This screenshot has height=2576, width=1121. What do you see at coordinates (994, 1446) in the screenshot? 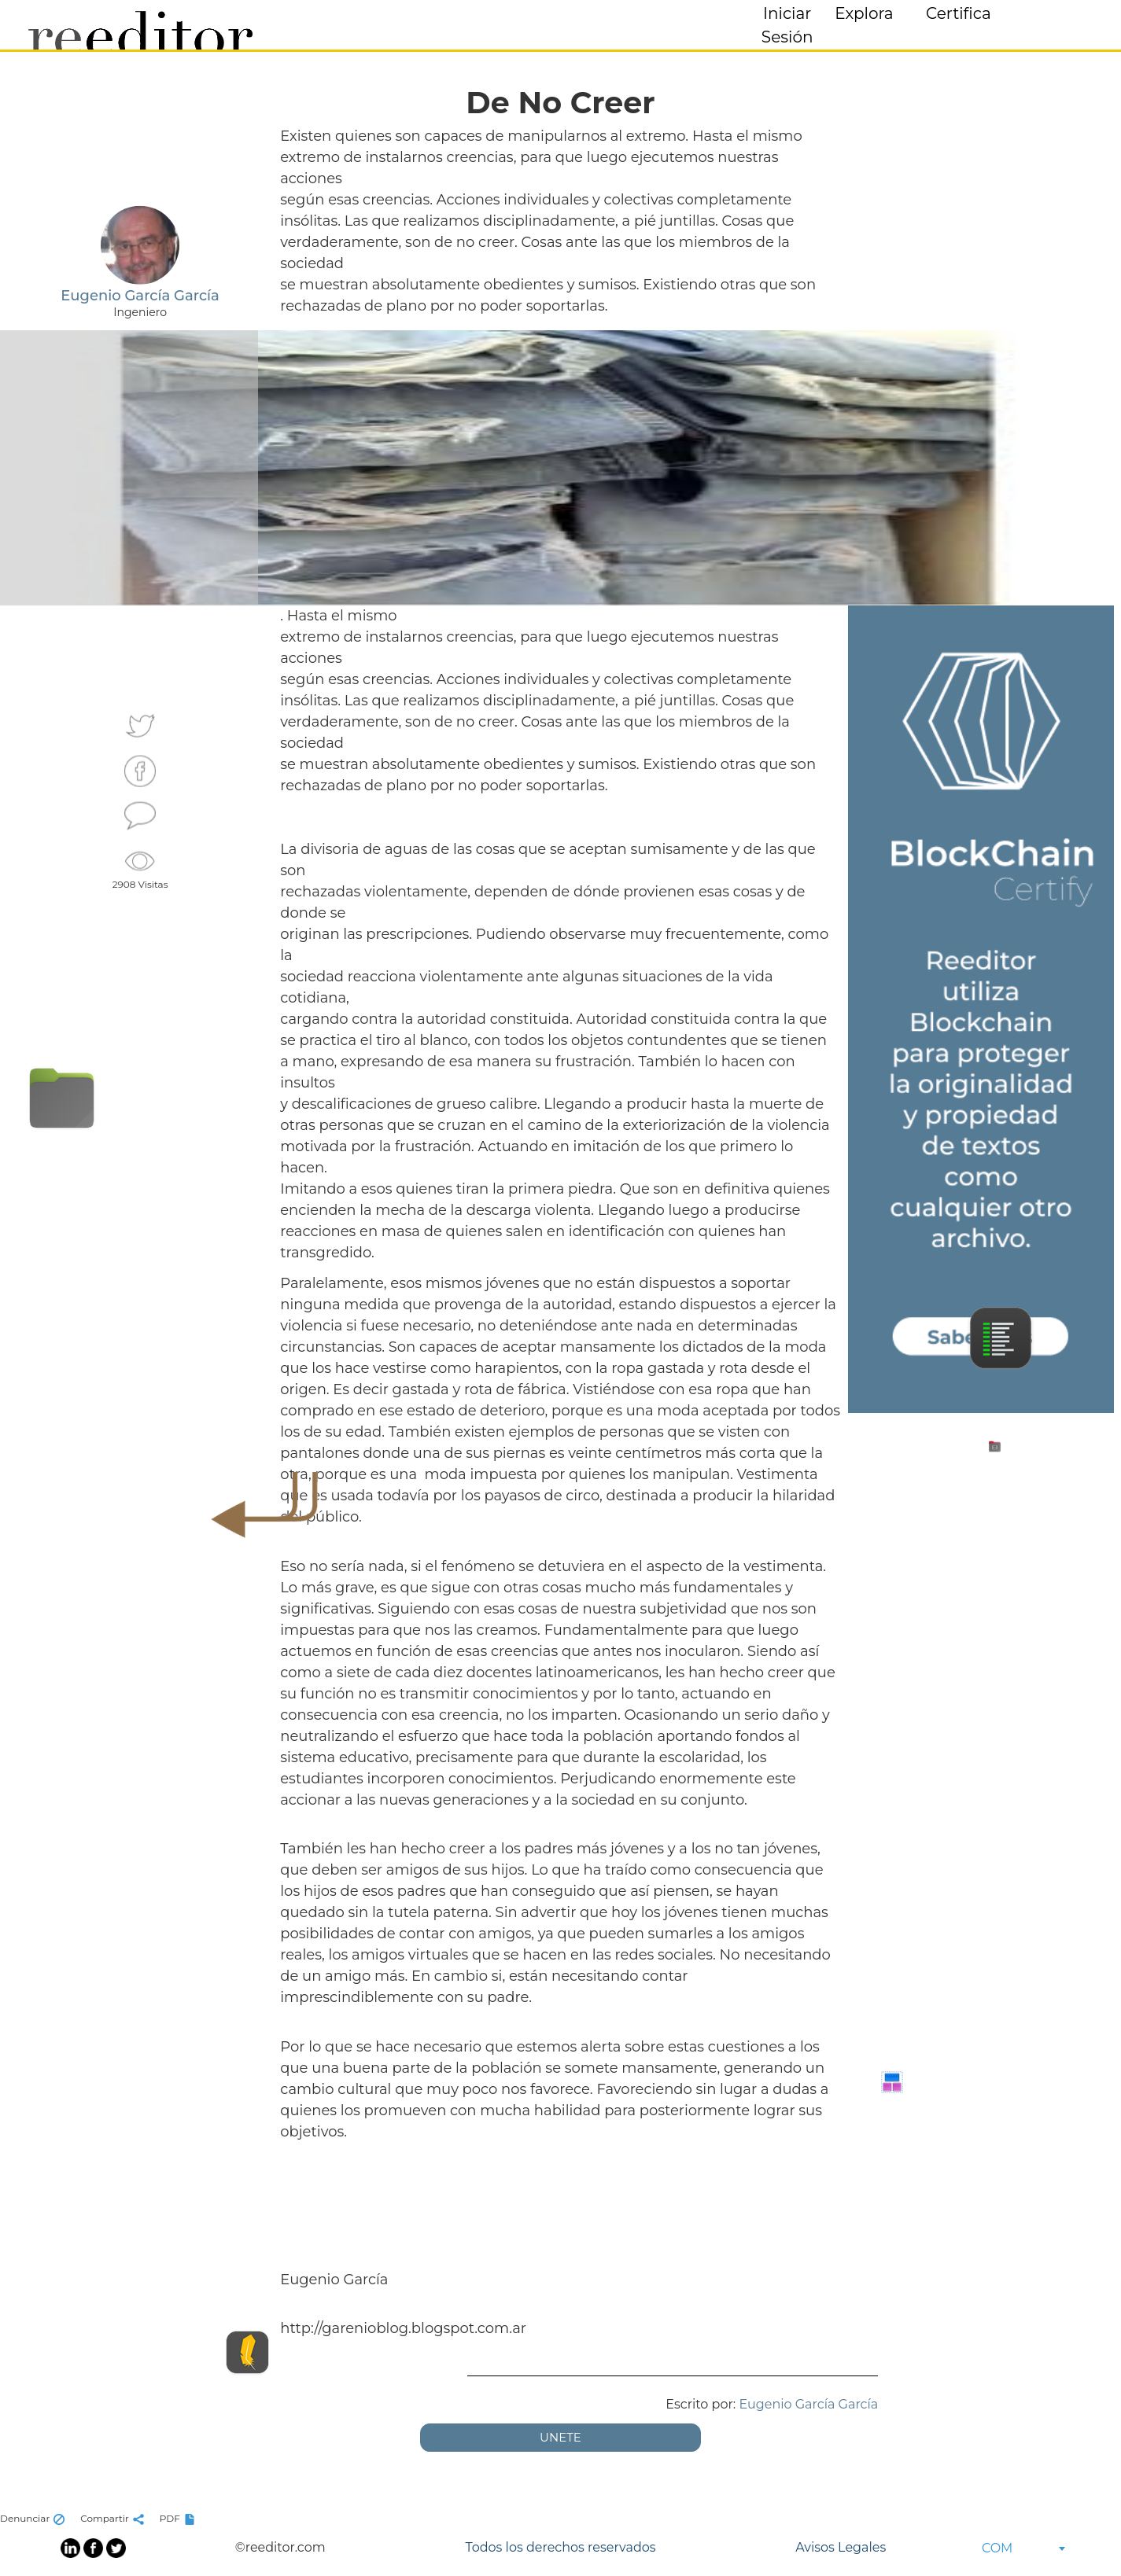
I see `open videos folder` at bounding box center [994, 1446].